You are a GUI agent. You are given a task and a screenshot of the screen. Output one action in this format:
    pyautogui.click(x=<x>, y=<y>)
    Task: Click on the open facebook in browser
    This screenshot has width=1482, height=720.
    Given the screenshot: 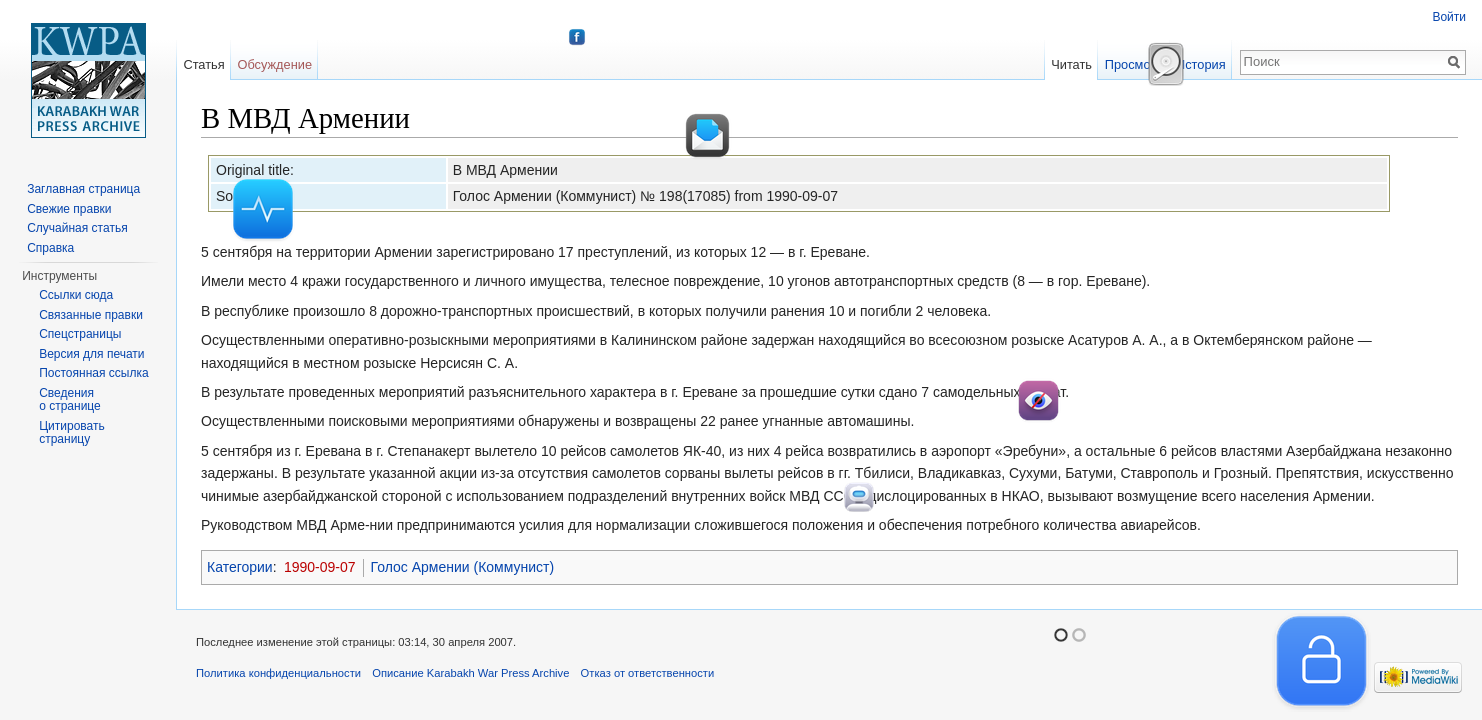 What is the action you would take?
    pyautogui.click(x=577, y=37)
    